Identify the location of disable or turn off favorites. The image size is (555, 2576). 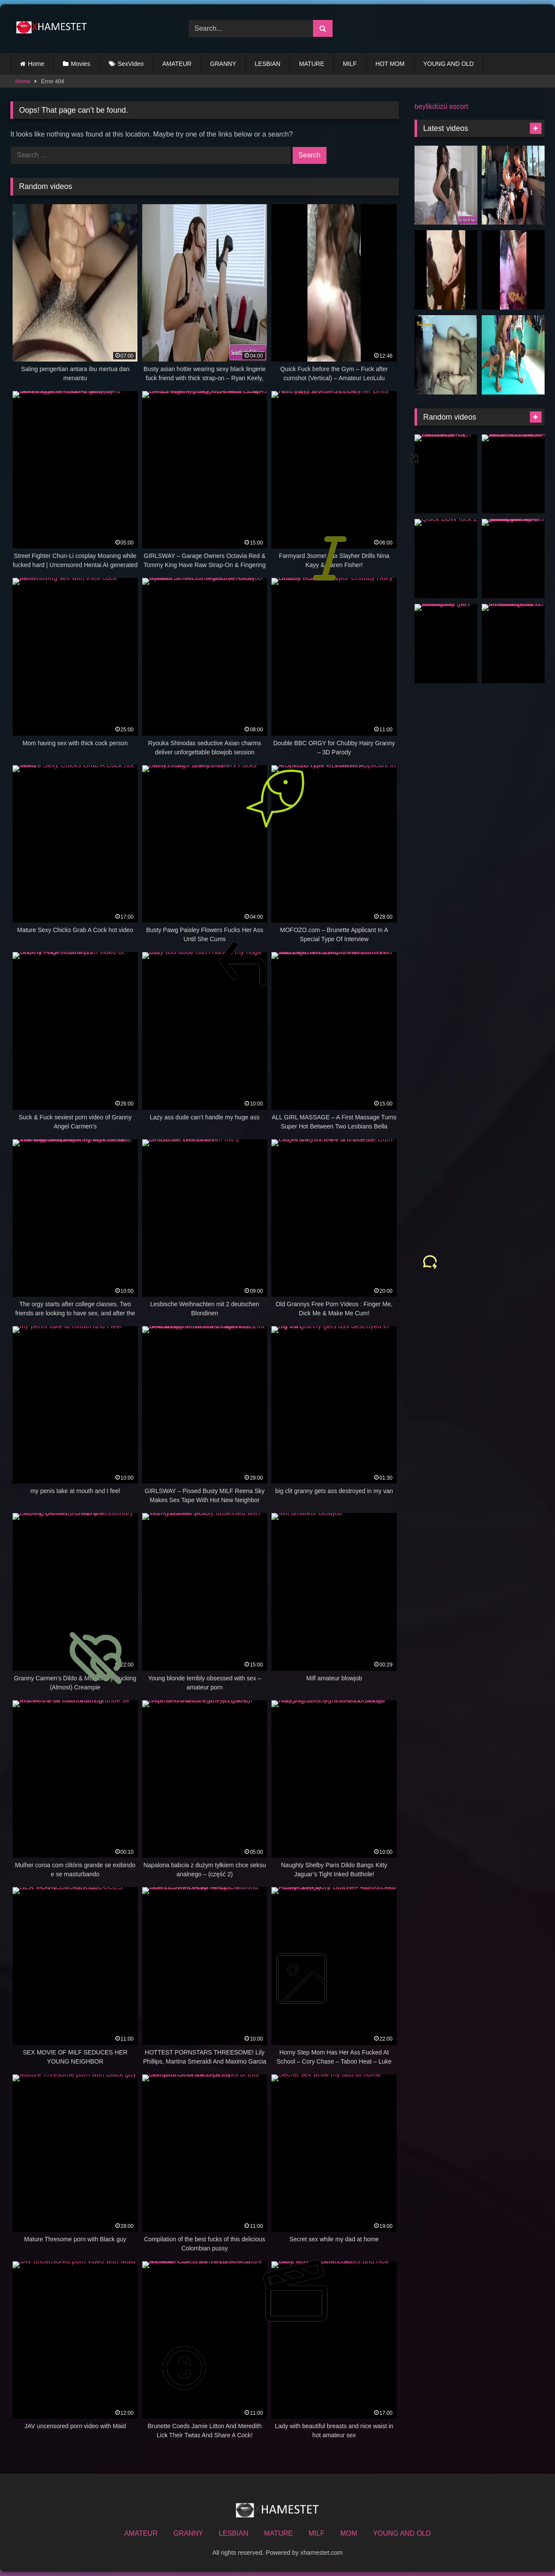
(95, 1658).